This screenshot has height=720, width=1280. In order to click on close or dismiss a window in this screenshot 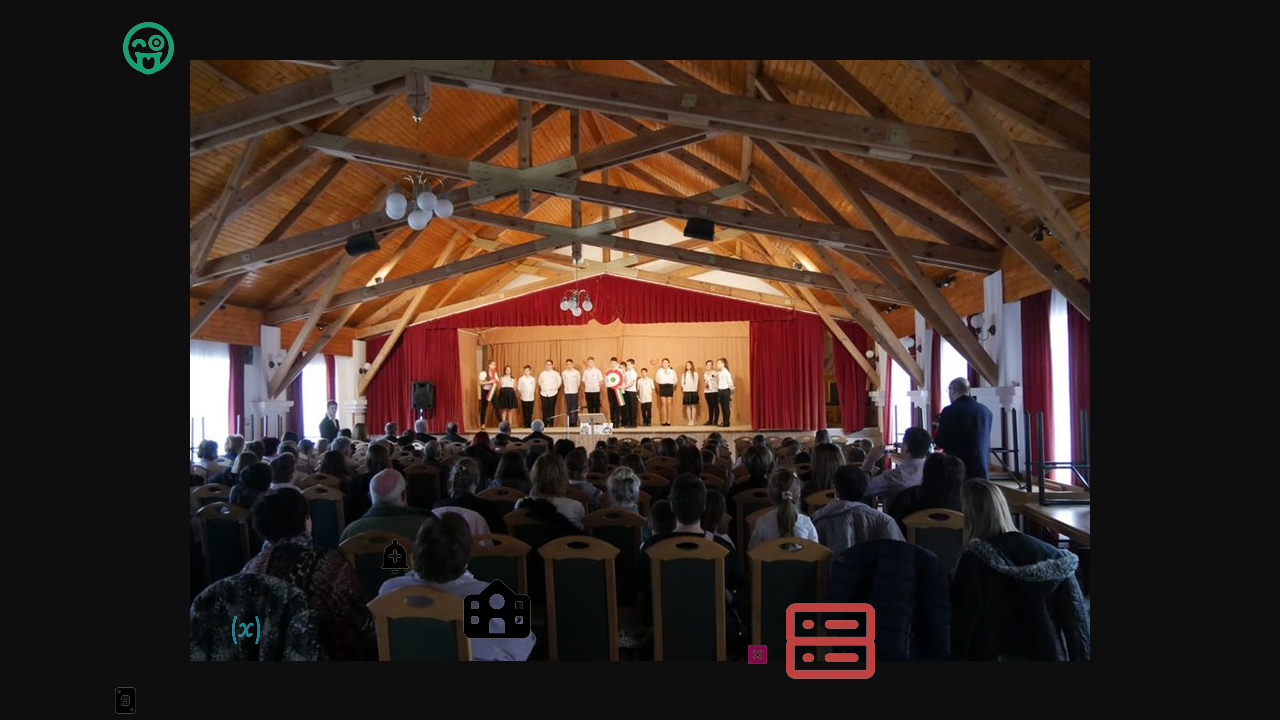, I will do `click(757, 654)`.